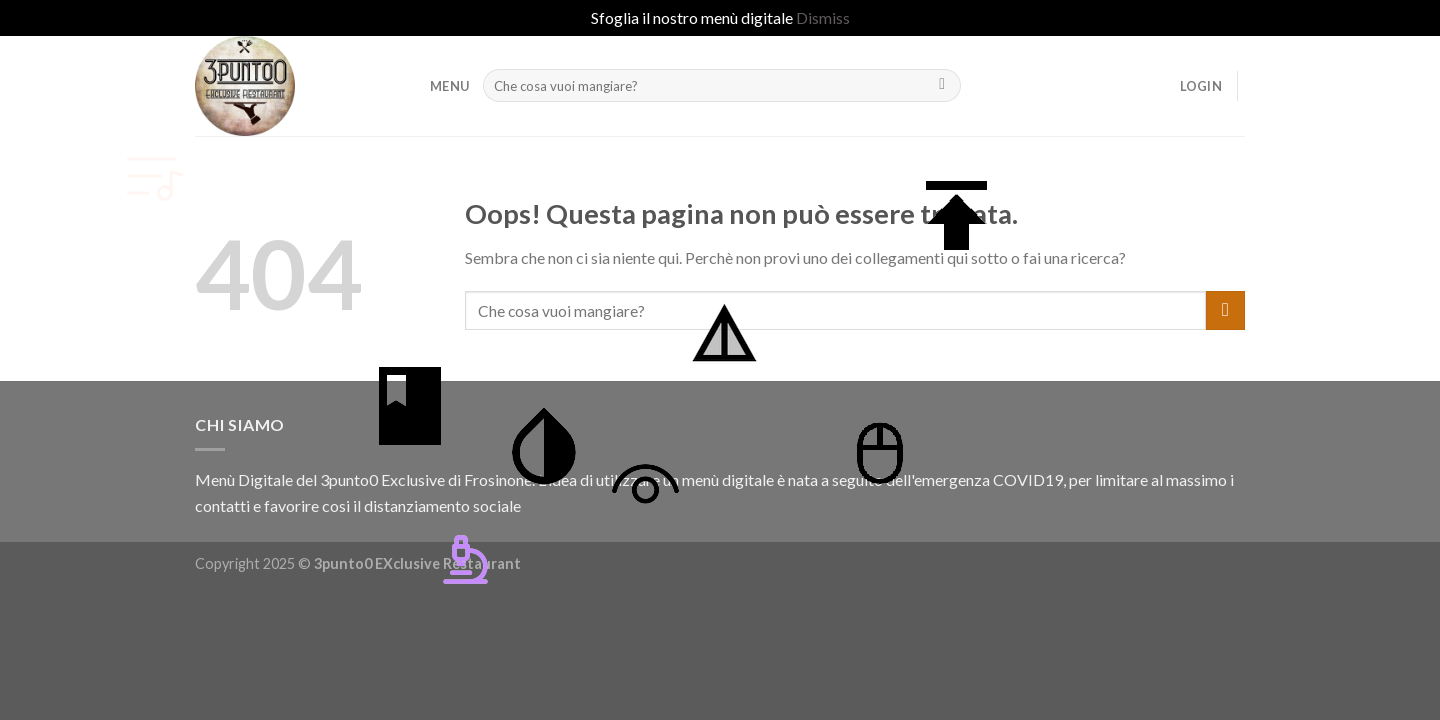 This screenshot has height=720, width=1440. I want to click on toggle visibility of a file or element, so click(645, 486).